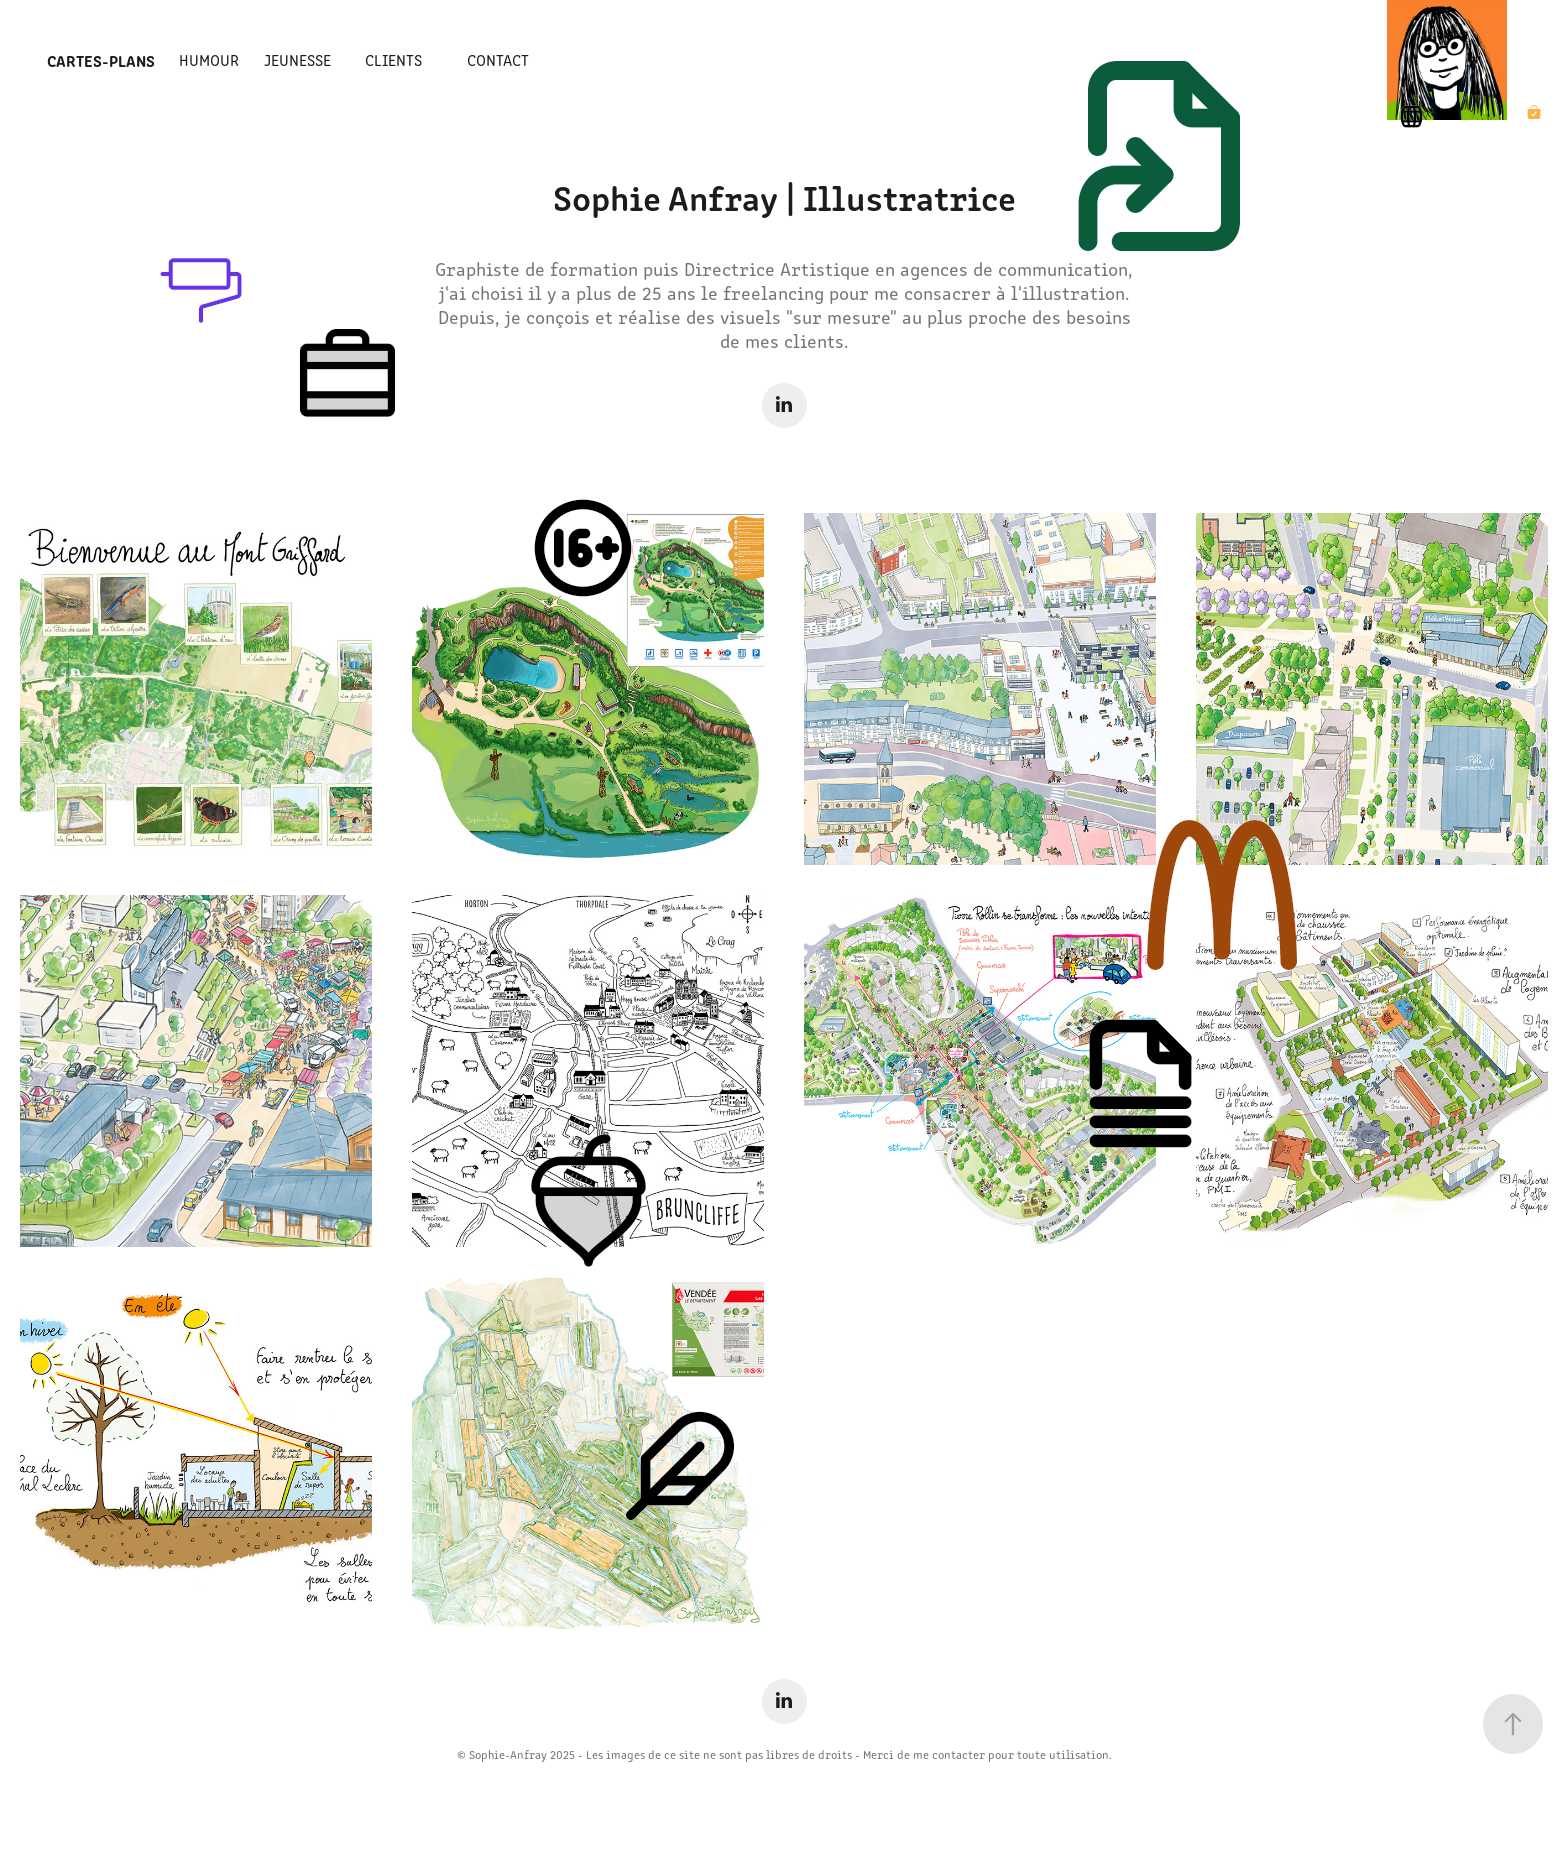 The image size is (1568, 1864). I want to click on view stacked documents or file collection, so click(1140, 1083).